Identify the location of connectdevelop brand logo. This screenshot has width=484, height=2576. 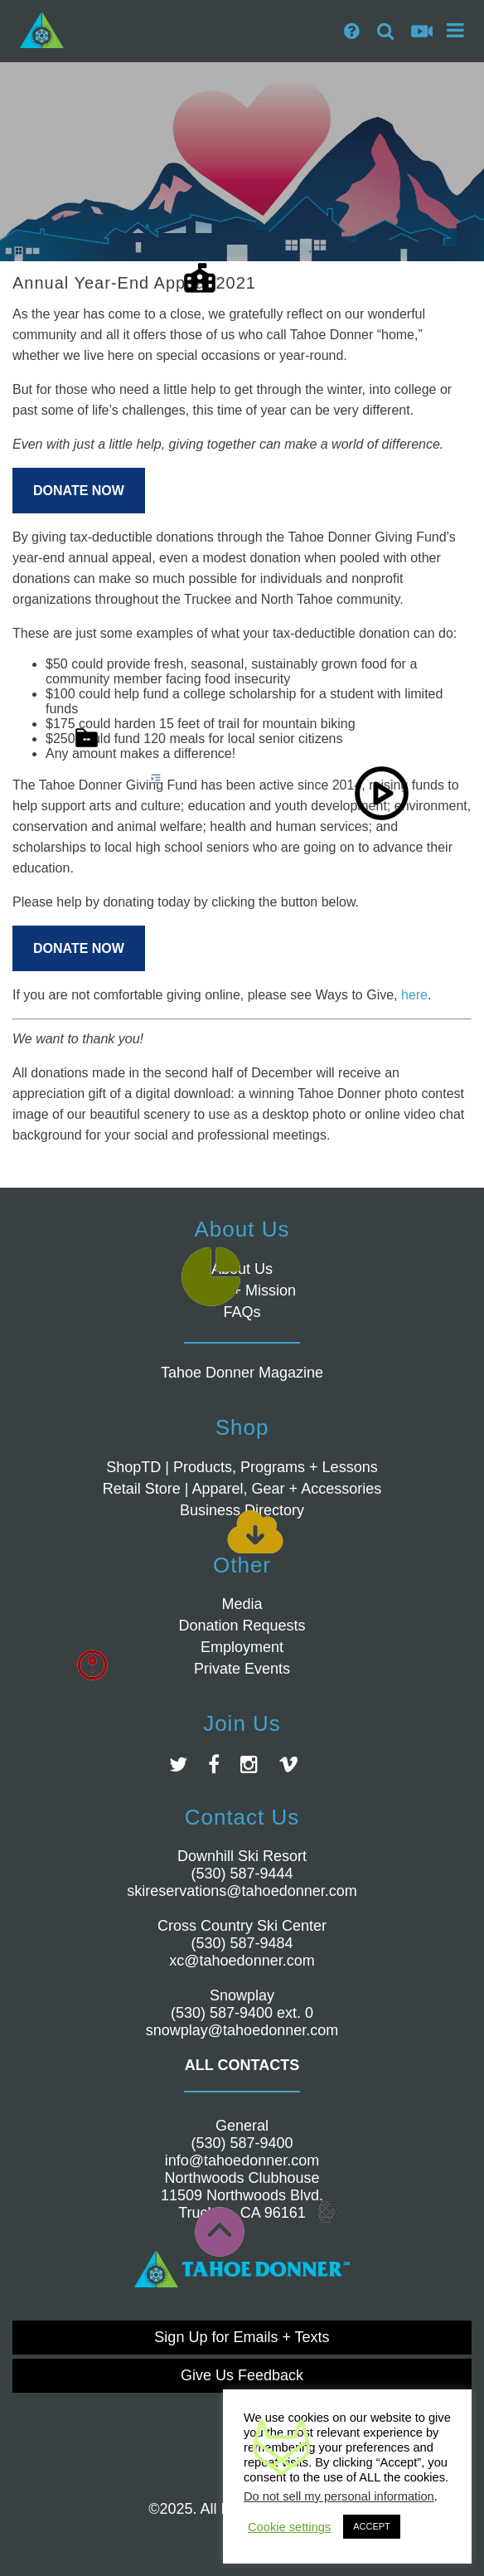
(326, 2212).